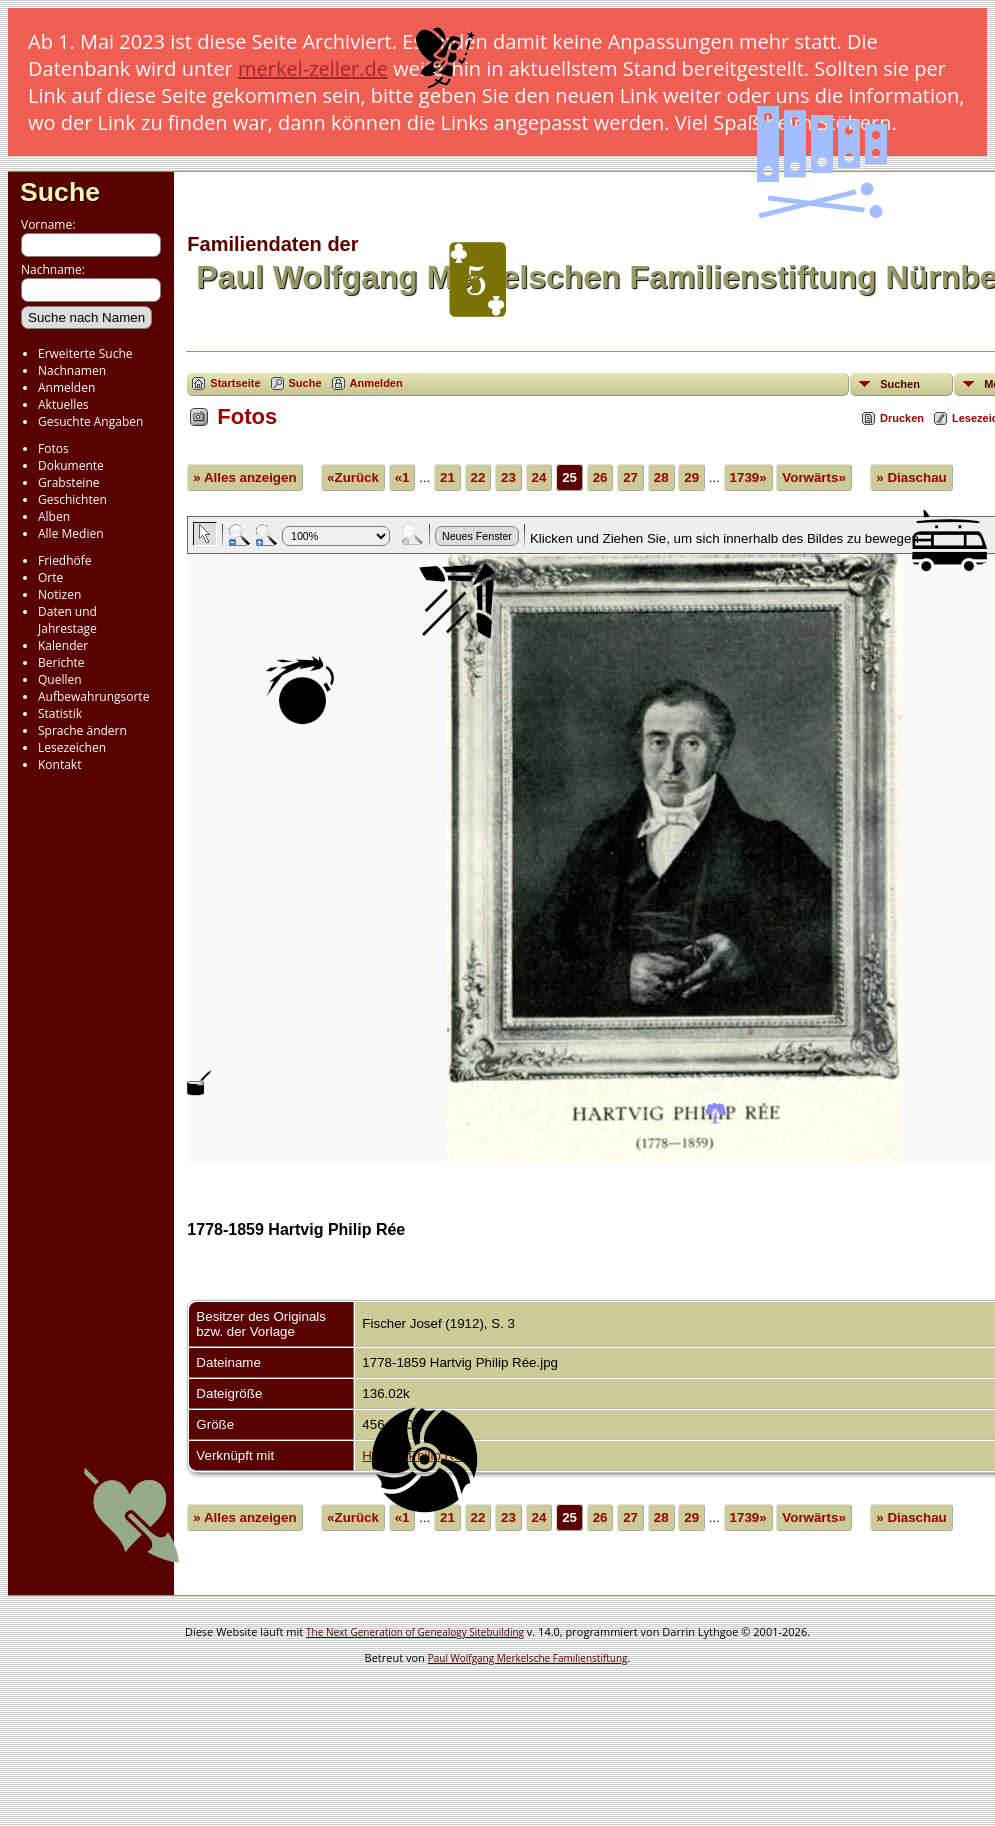 This screenshot has height=1826, width=995. Describe the element at coordinates (457, 600) in the screenshot. I see `equip armored boomerang weapon` at that location.